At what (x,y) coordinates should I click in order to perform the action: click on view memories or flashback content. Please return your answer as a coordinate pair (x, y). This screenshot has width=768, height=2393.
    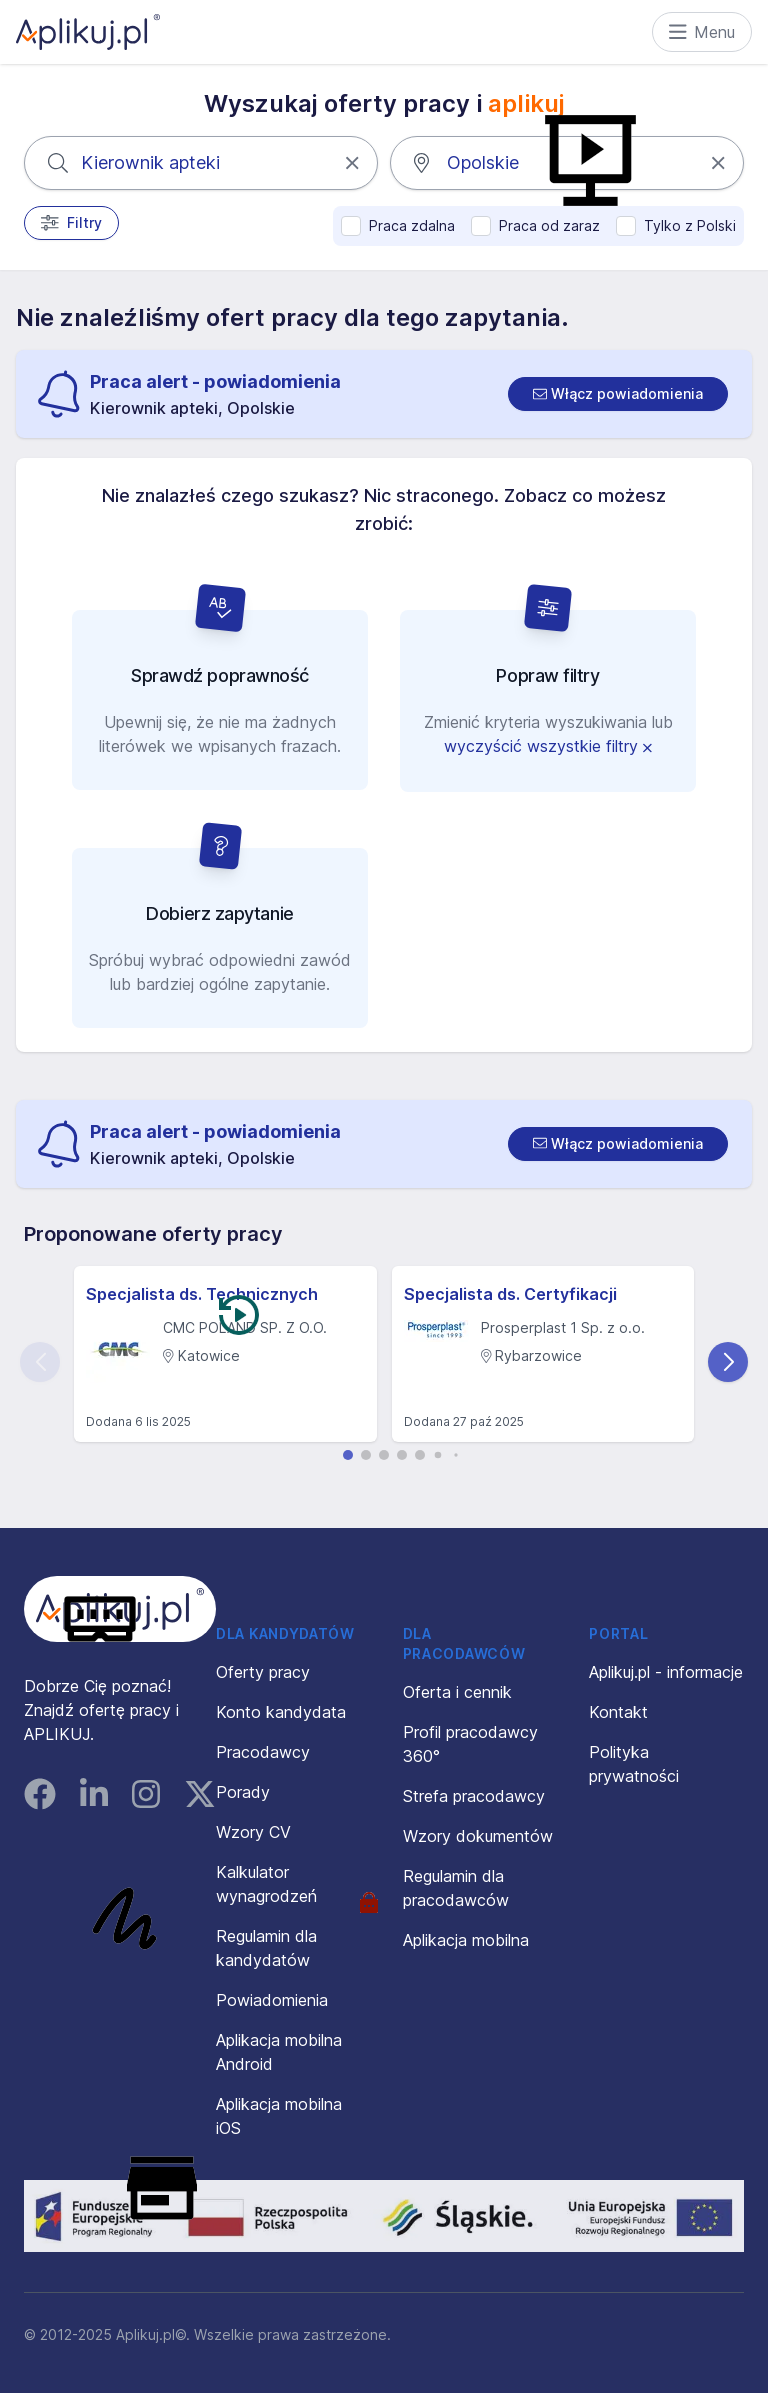
    Looking at the image, I should click on (239, 1315).